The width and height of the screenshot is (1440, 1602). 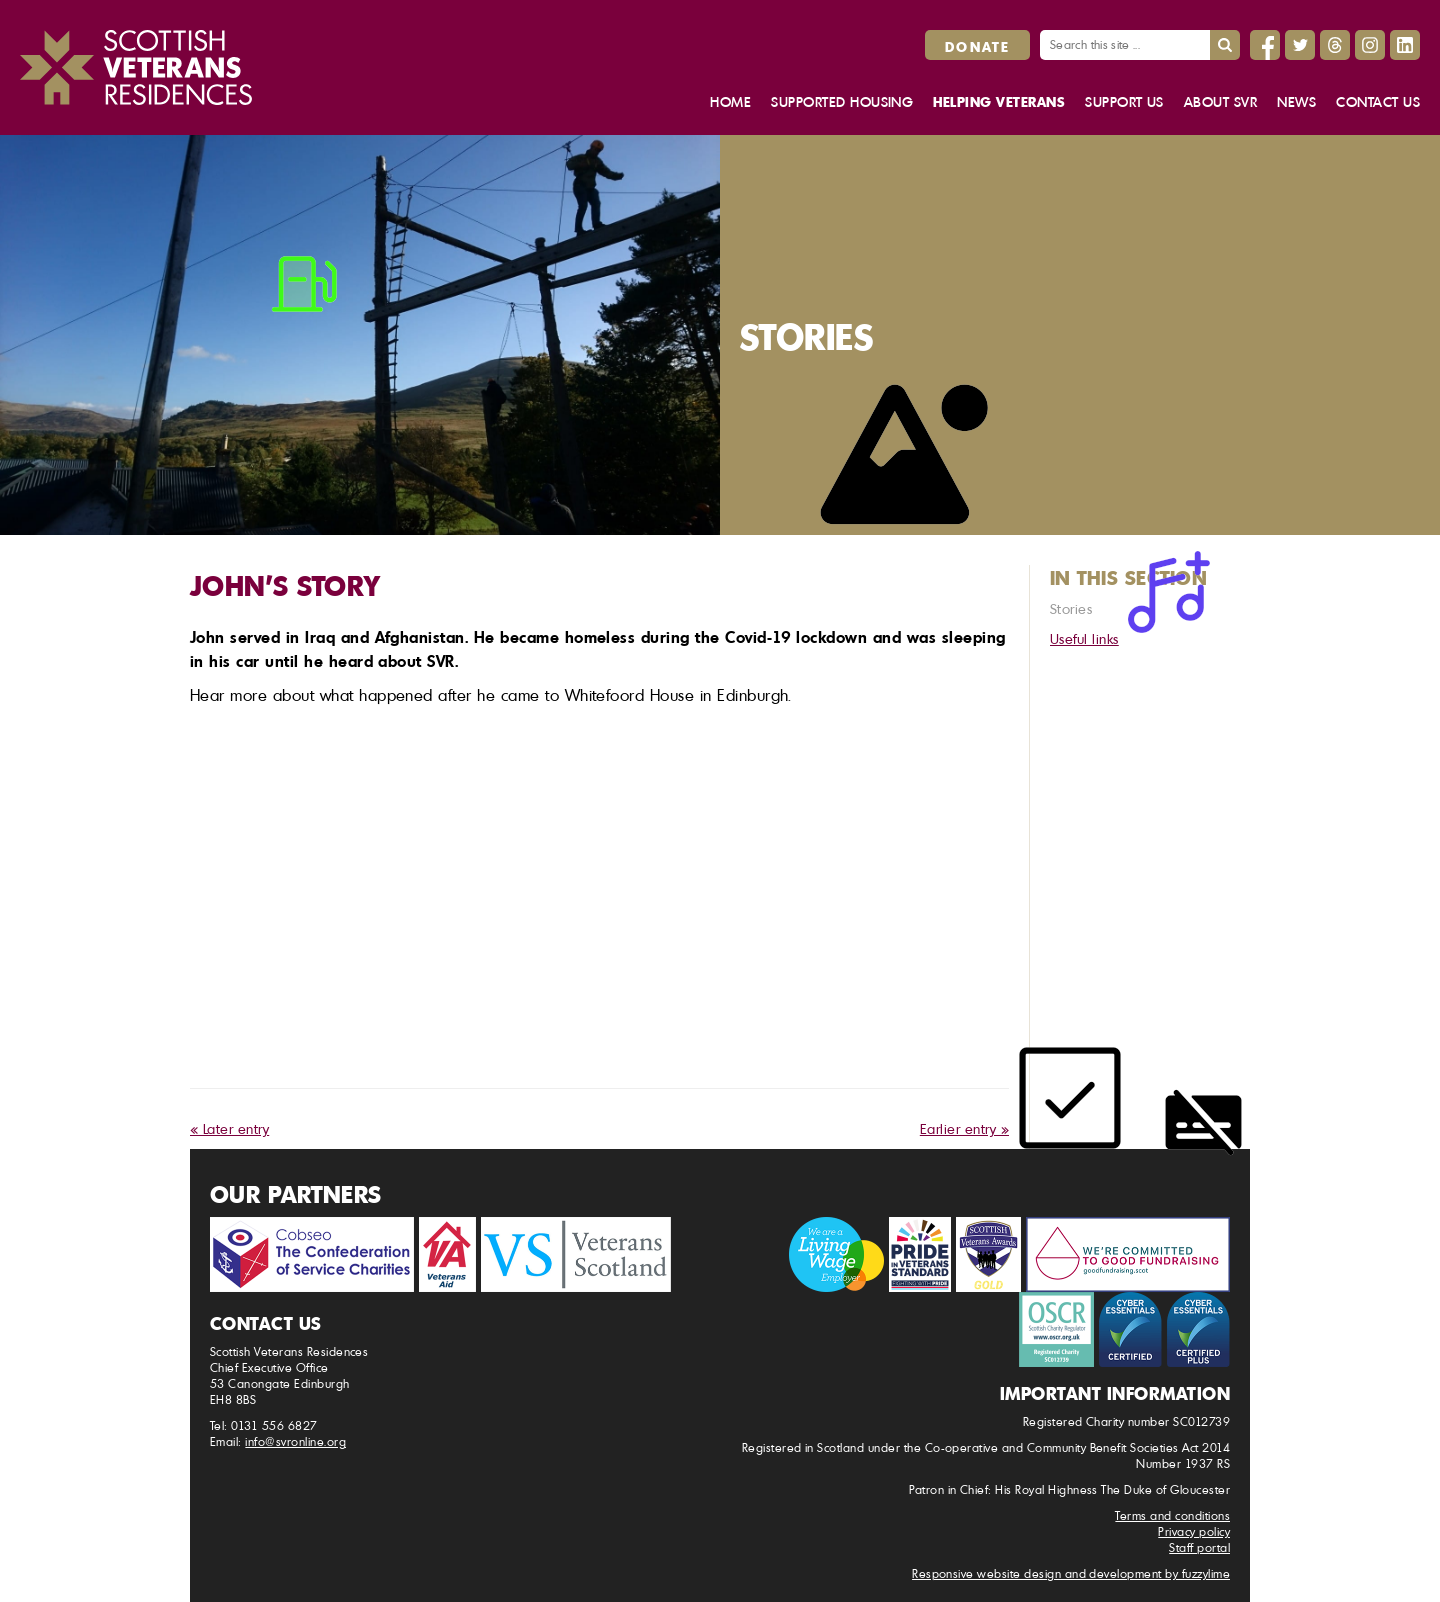 What do you see at coordinates (904, 459) in the screenshot?
I see `view photos or gallery` at bounding box center [904, 459].